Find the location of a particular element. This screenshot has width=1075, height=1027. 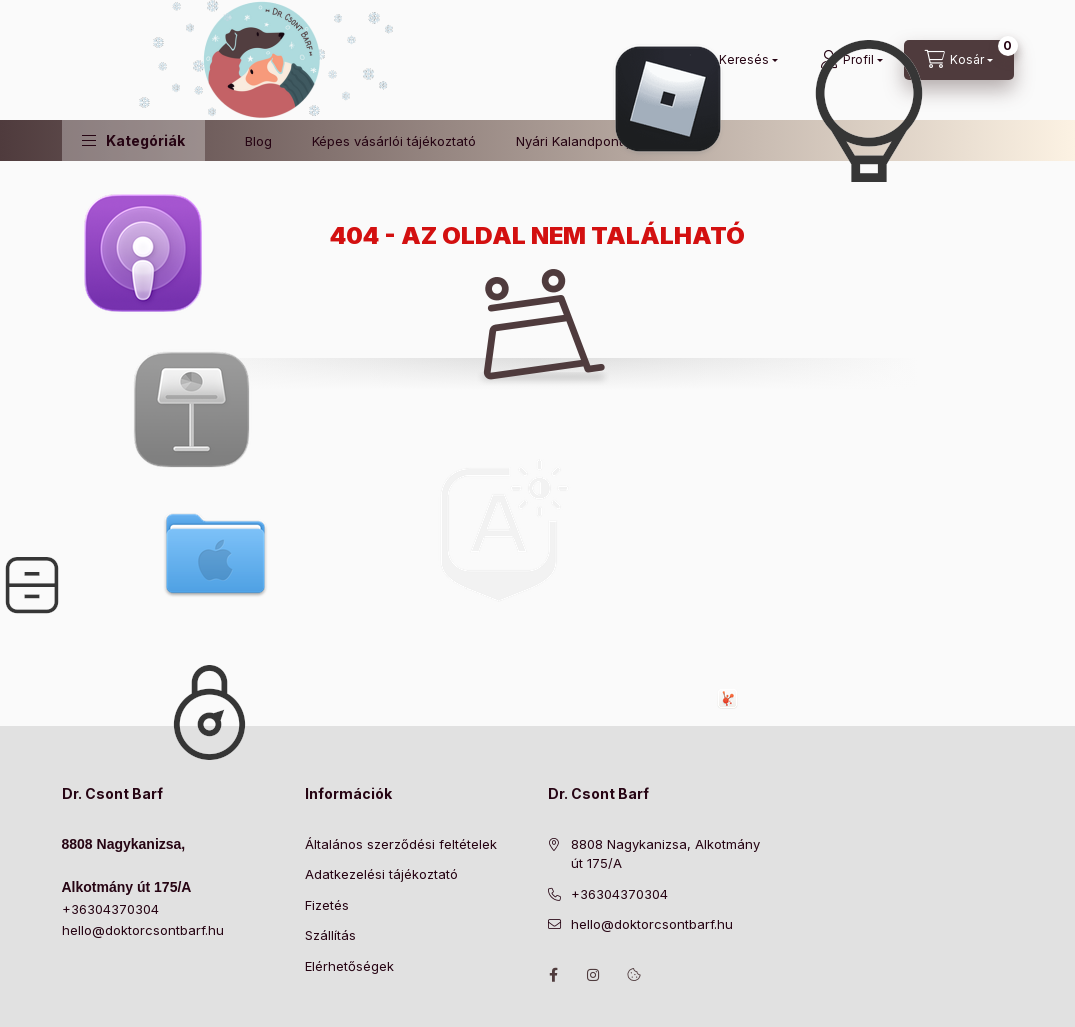

open the apple podcasts app is located at coordinates (143, 253).